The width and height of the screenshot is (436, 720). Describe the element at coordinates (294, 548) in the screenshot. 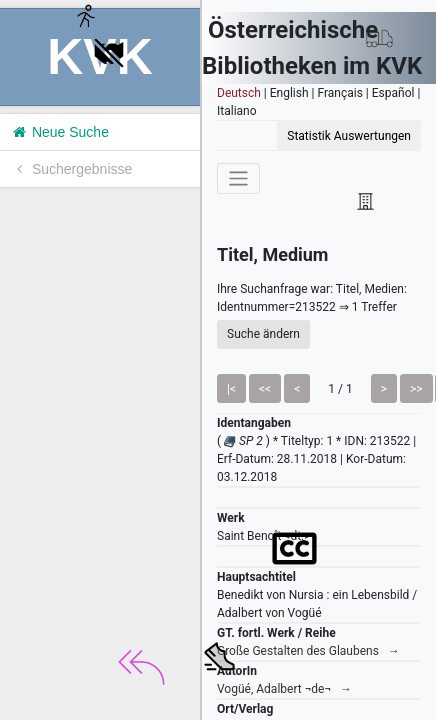

I see `enable closed captions for video content` at that location.